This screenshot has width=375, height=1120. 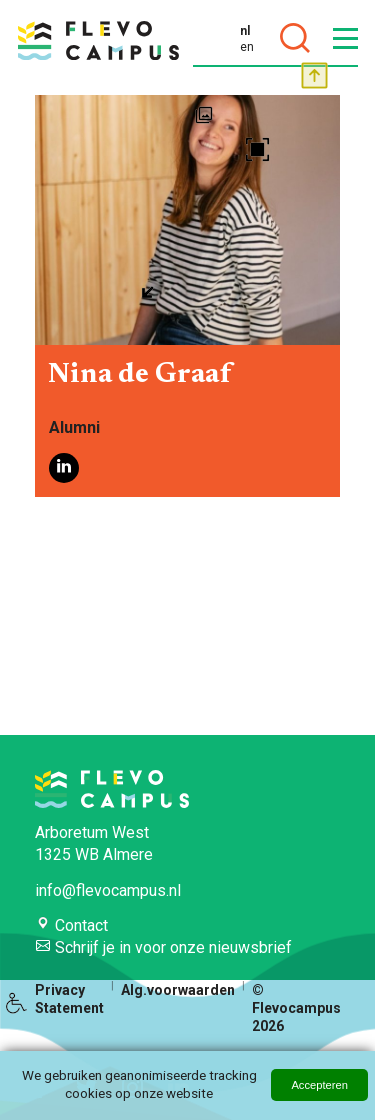 I want to click on indicates wheelchair accessible facilities, so click(x=14, y=1003).